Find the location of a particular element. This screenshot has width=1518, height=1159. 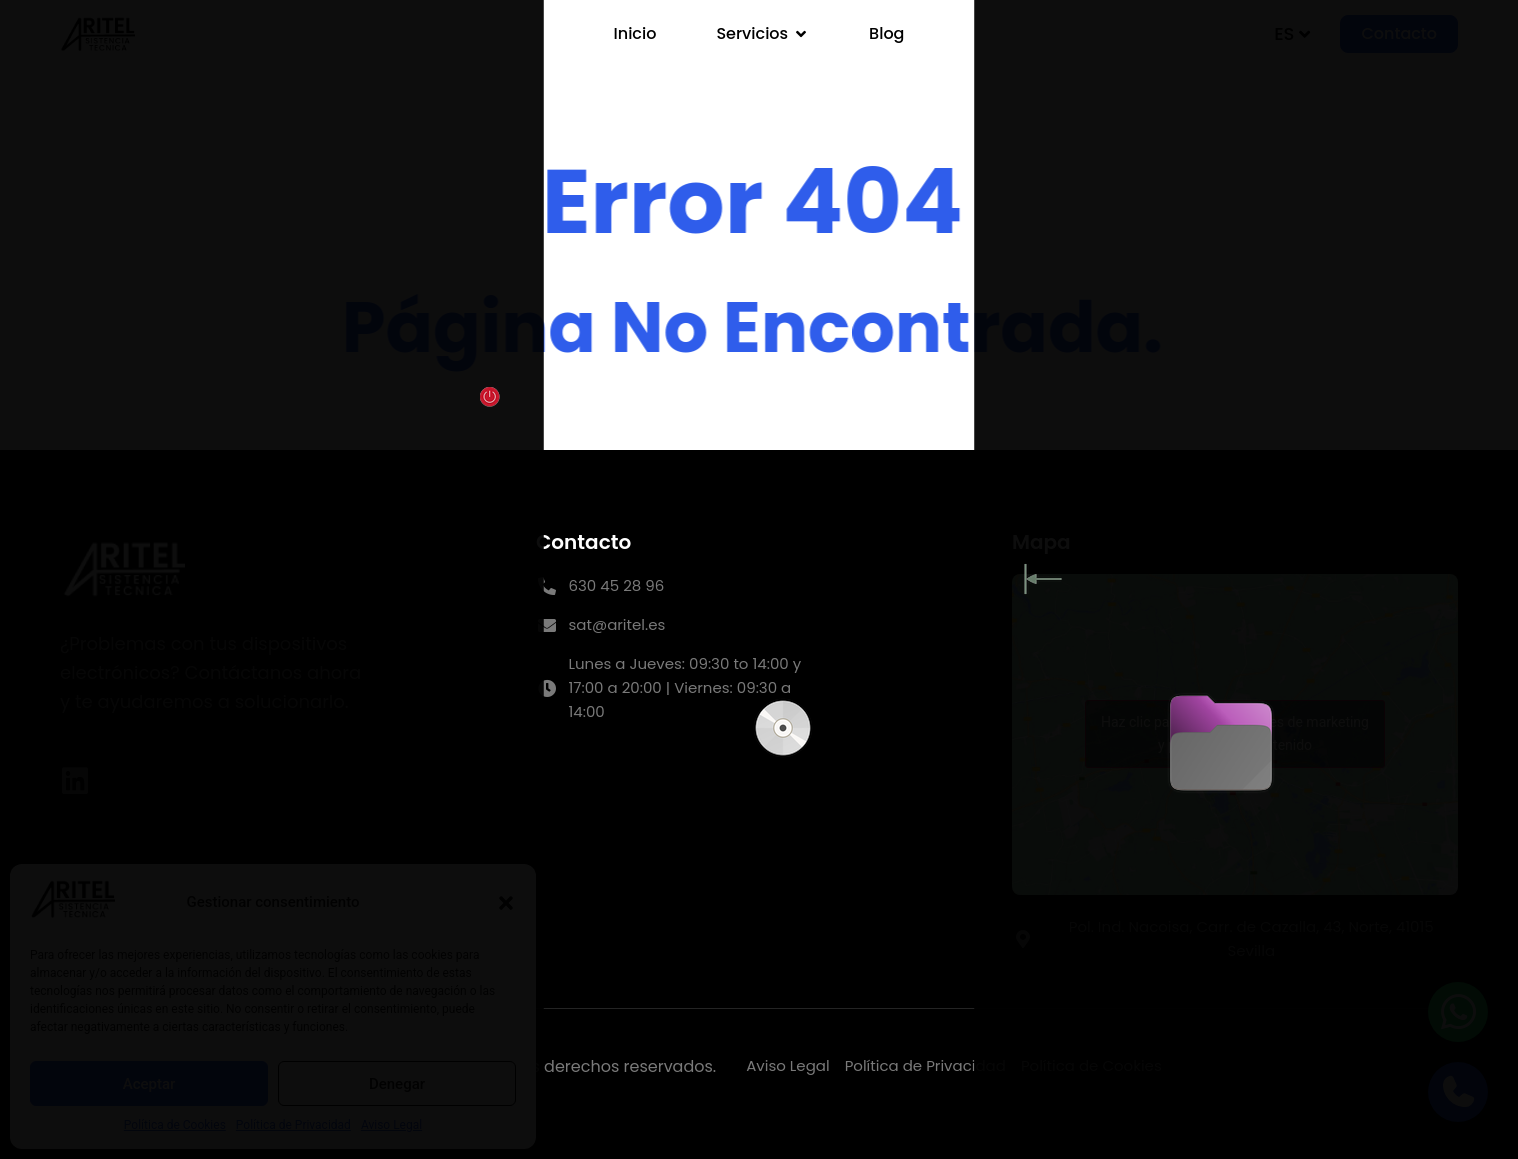

indicates a folder is ready to accept a dragged item is located at coordinates (1221, 743).